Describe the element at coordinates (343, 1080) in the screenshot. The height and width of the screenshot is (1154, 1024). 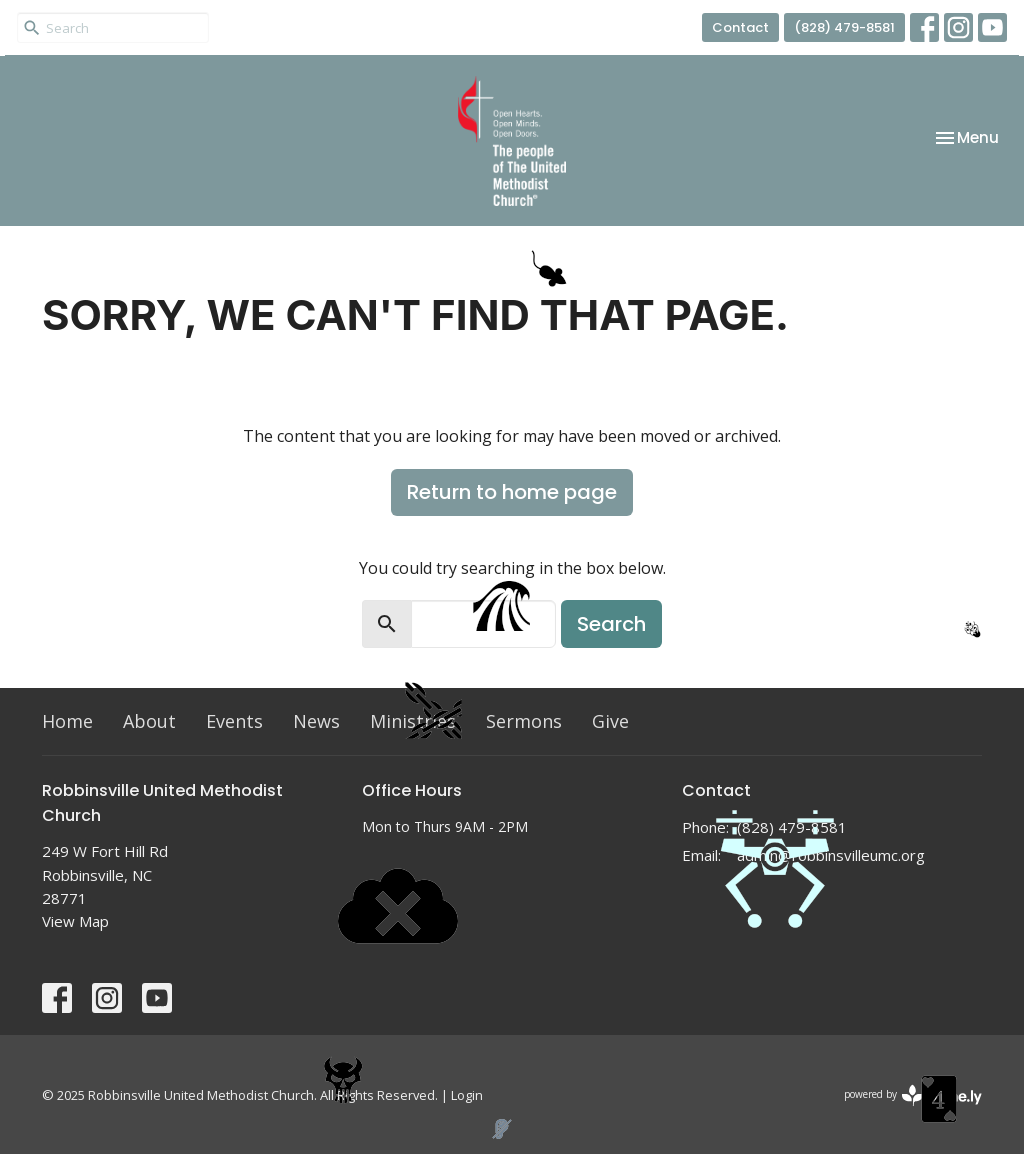
I see `select demon or undead character class` at that location.